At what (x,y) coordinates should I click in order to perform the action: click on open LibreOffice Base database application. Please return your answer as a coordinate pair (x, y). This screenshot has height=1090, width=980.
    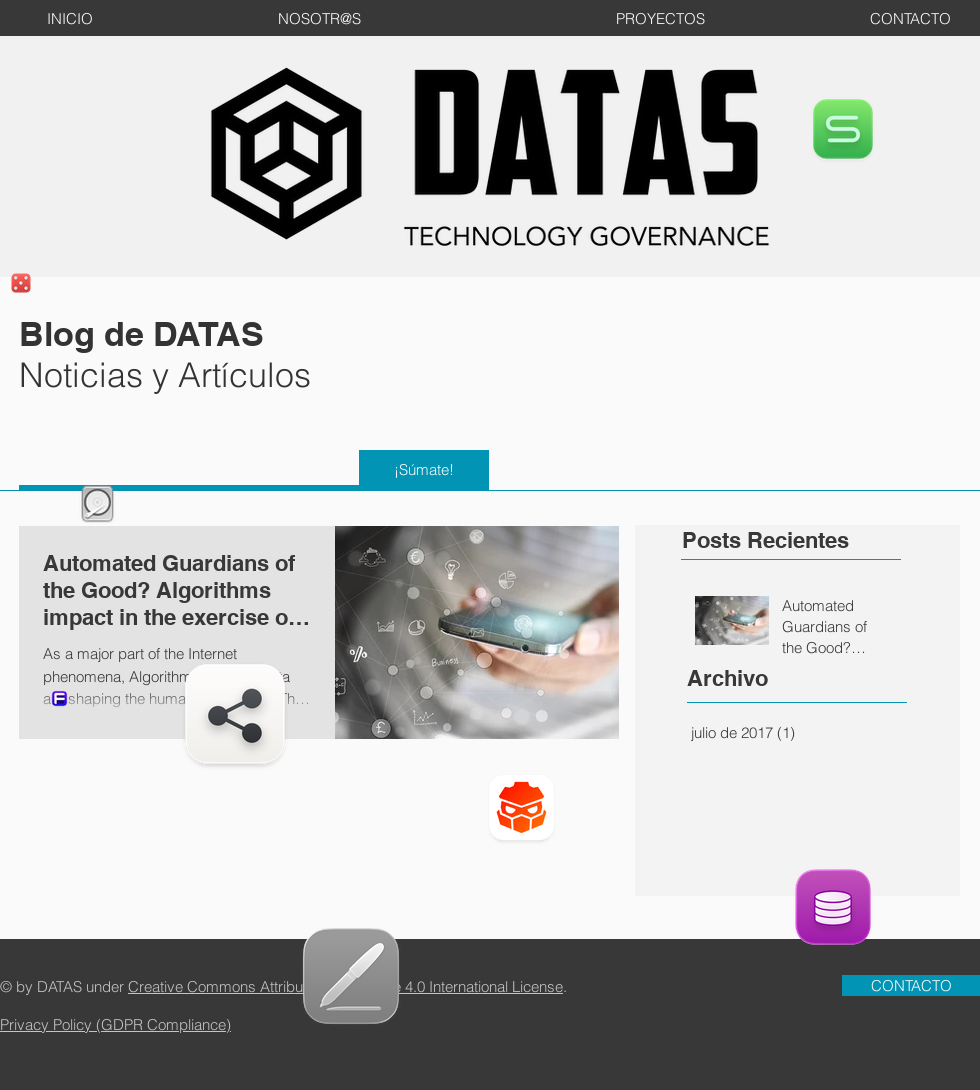
    Looking at the image, I should click on (833, 907).